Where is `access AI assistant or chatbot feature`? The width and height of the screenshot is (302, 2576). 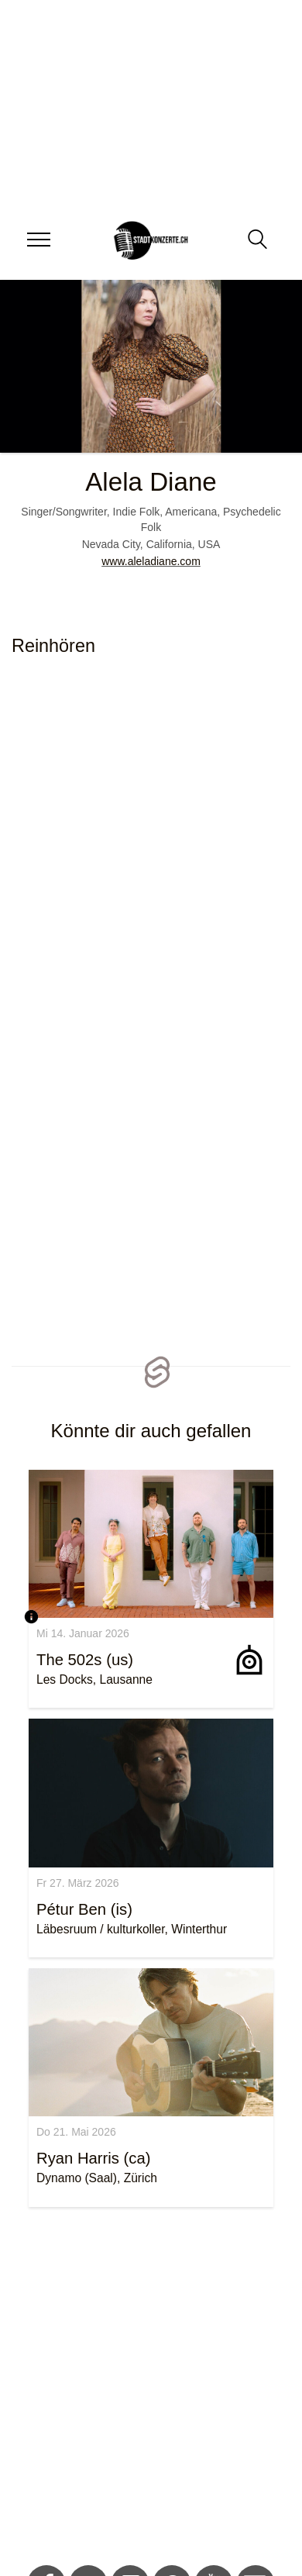
access AI assistant or chatbot feature is located at coordinates (249, 1660).